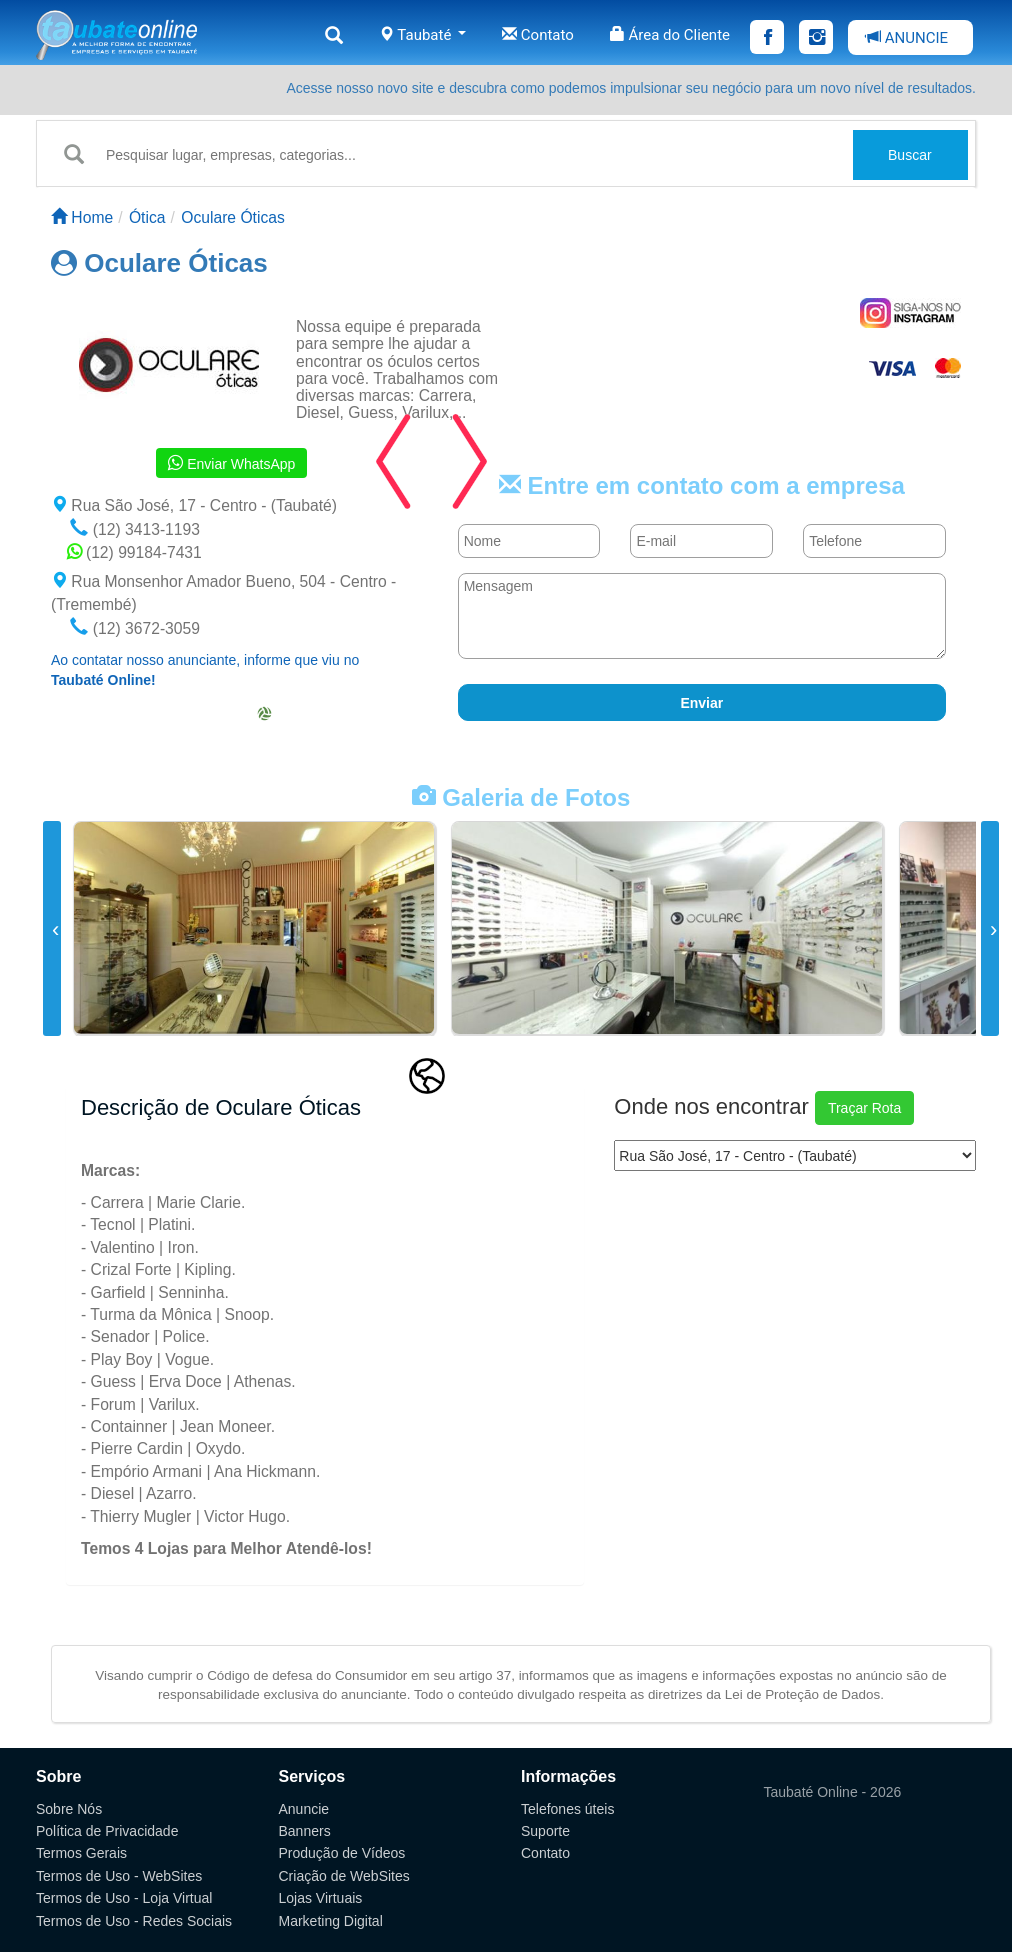 The width and height of the screenshot is (1012, 1952). What do you see at coordinates (431, 461) in the screenshot?
I see `view or edit source code` at bounding box center [431, 461].